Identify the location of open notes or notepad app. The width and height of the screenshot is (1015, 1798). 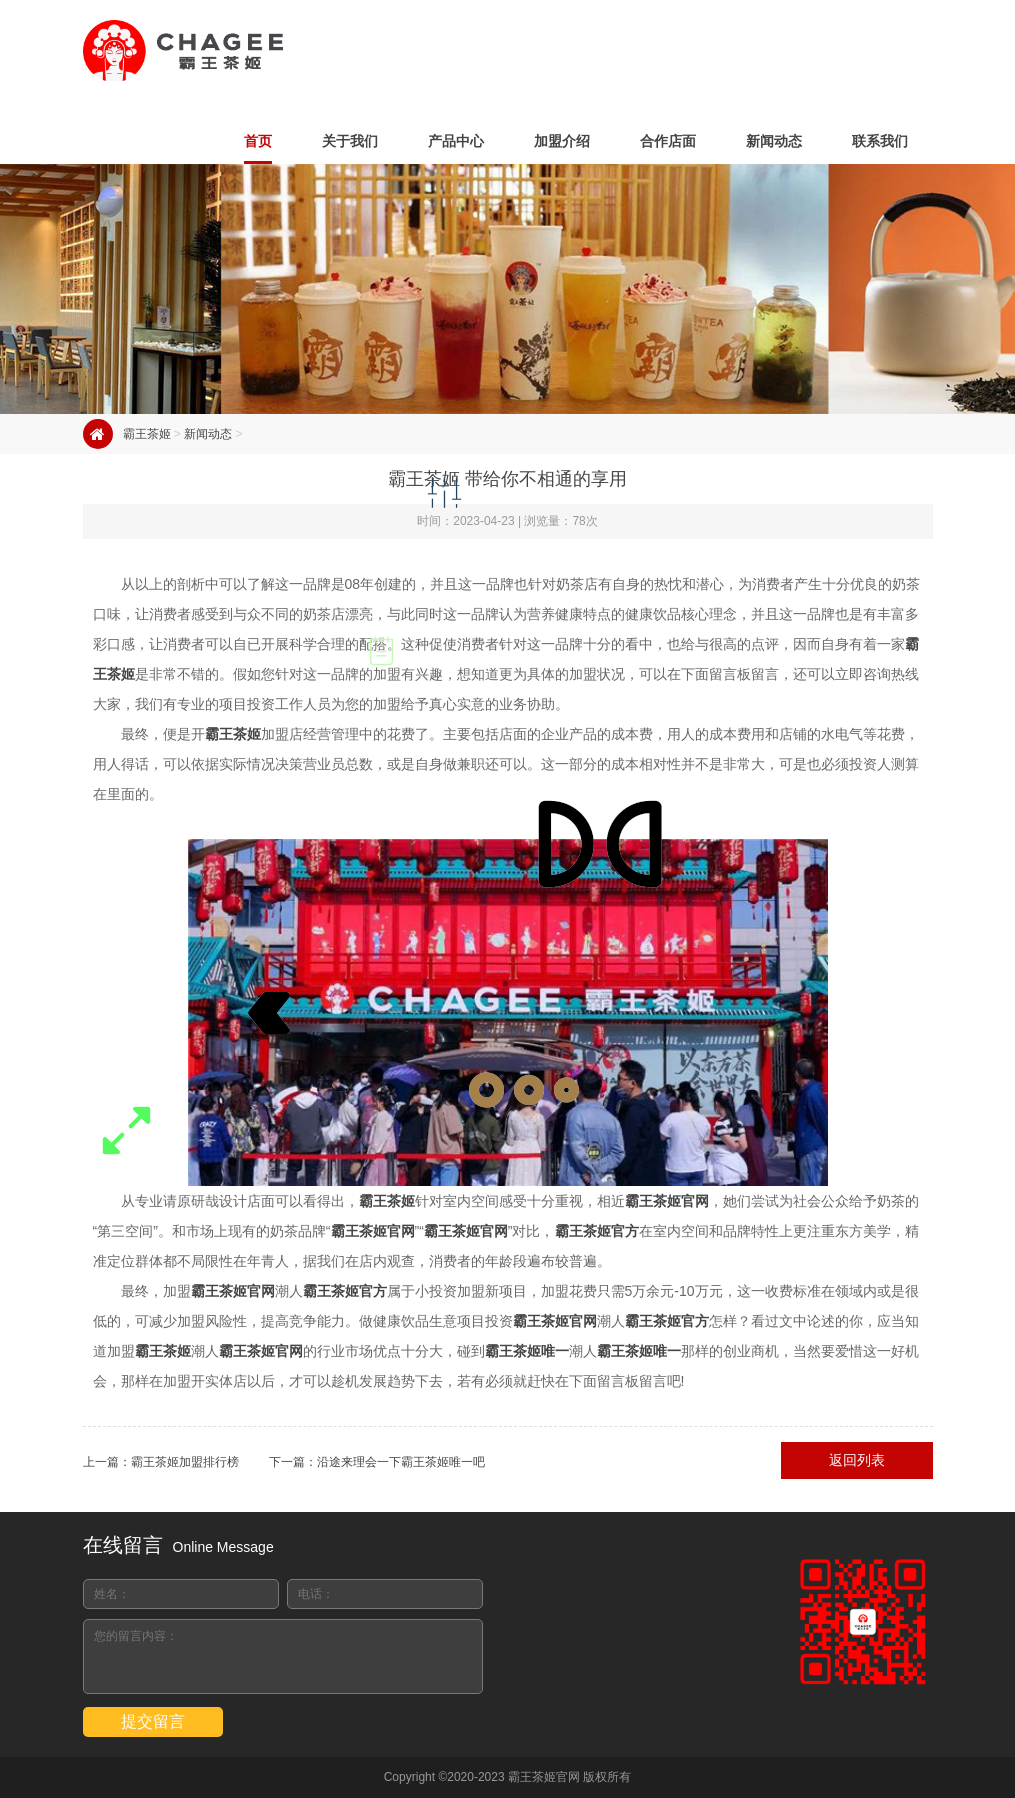
(381, 651).